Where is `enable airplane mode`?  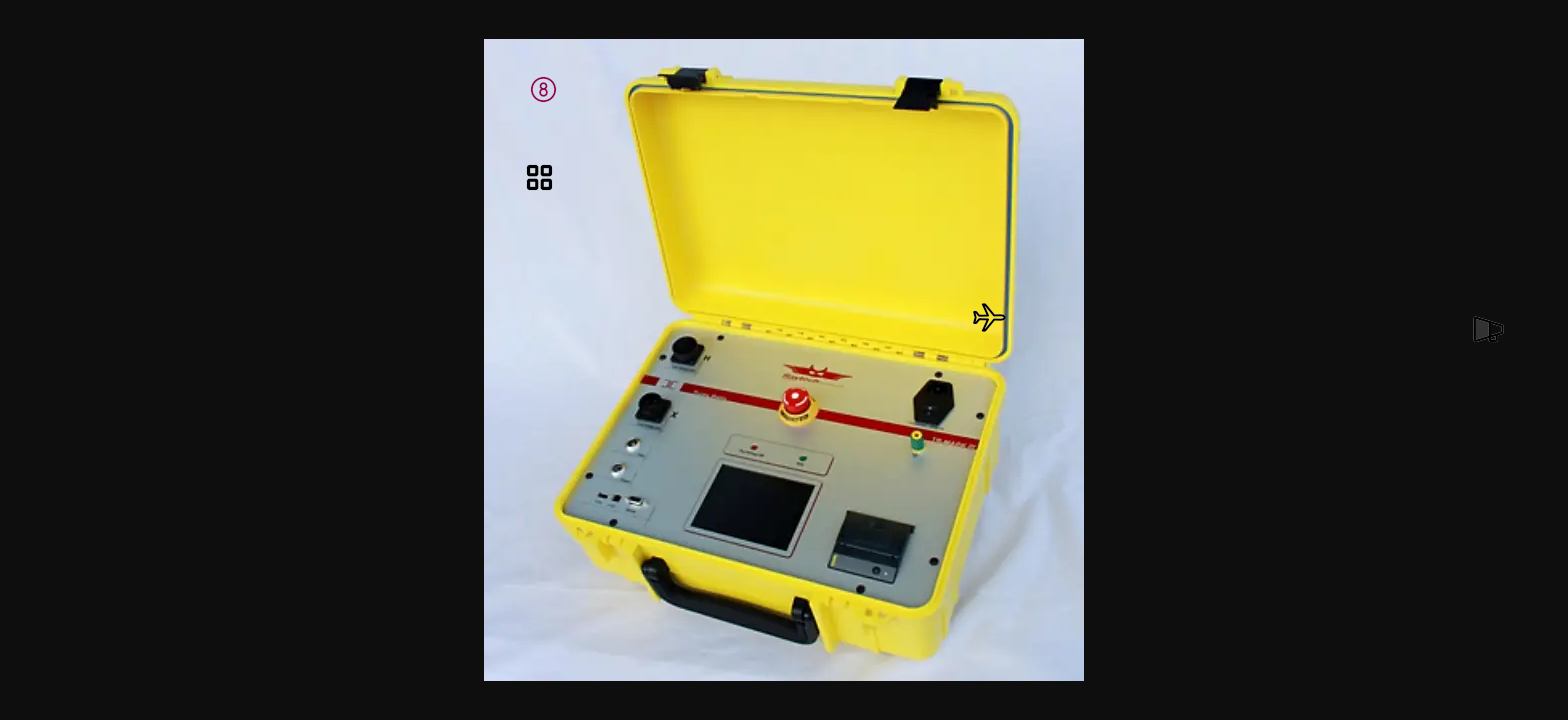
enable airplane mode is located at coordinates (989, 317).